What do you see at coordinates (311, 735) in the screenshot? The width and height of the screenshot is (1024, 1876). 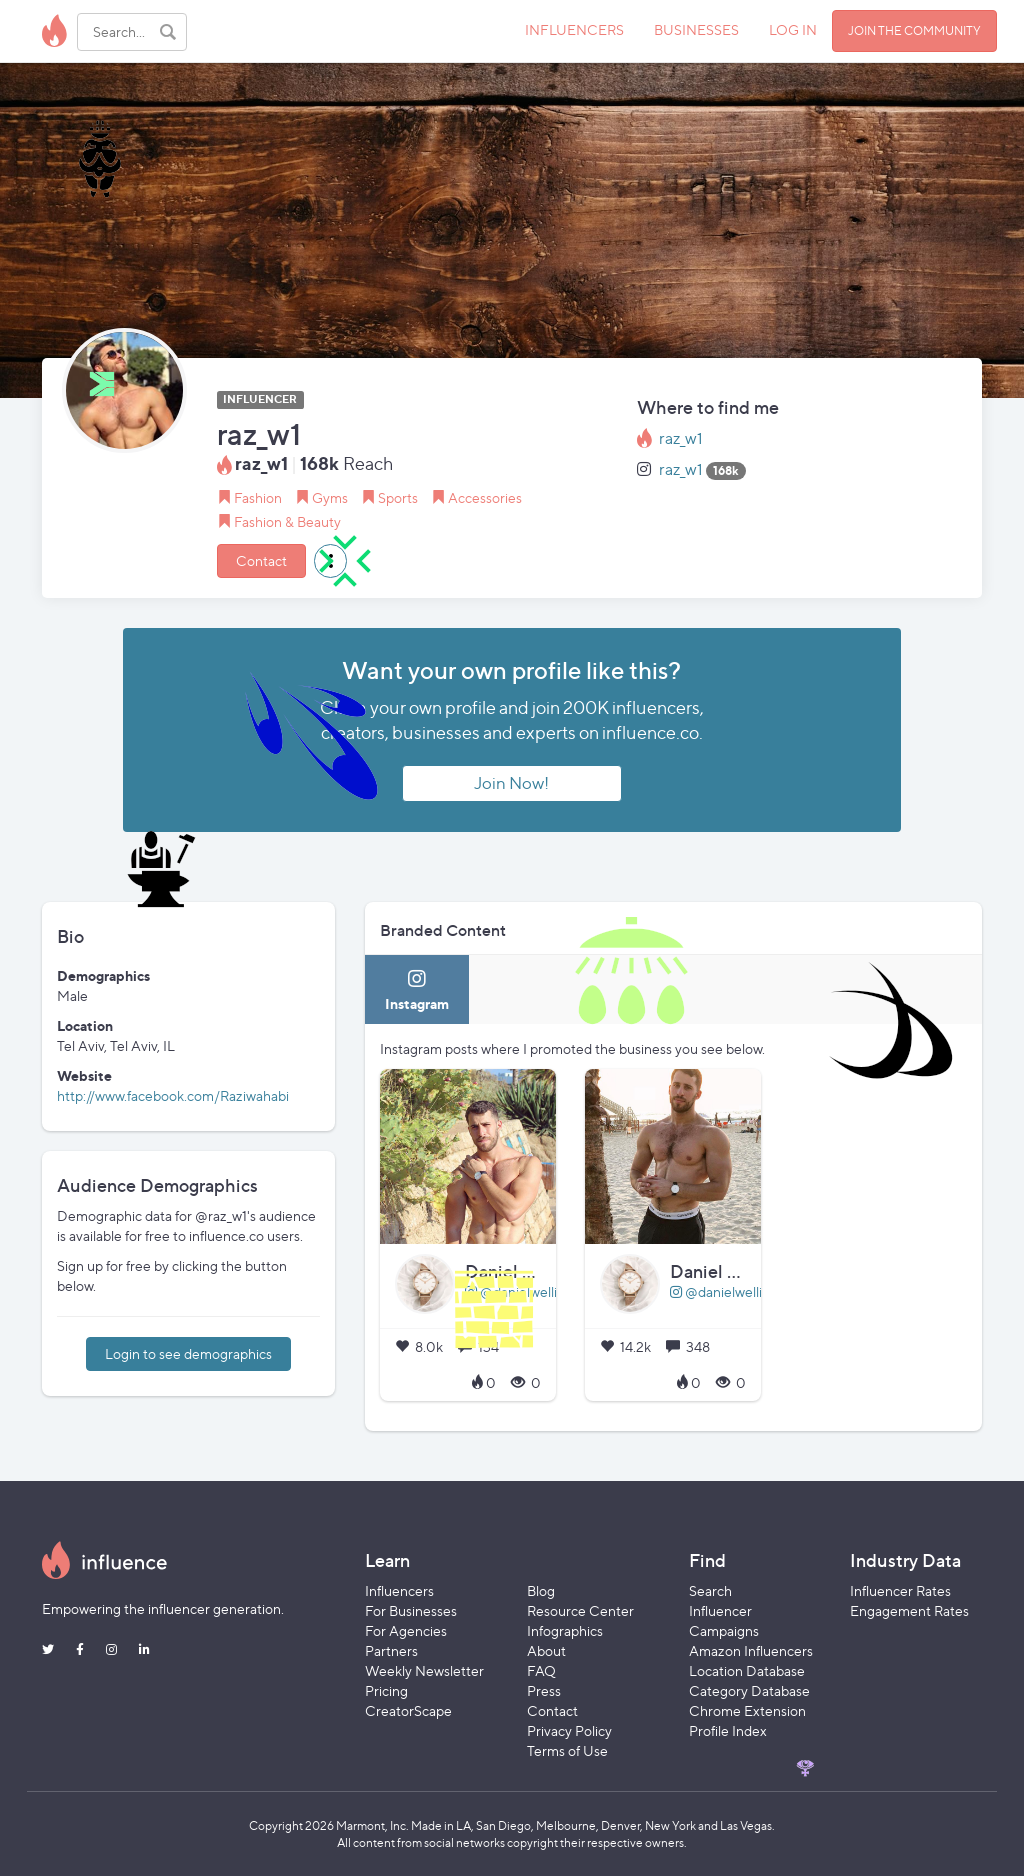 I see `activate quick attack or strike ability` at bounding box center [311, 735].